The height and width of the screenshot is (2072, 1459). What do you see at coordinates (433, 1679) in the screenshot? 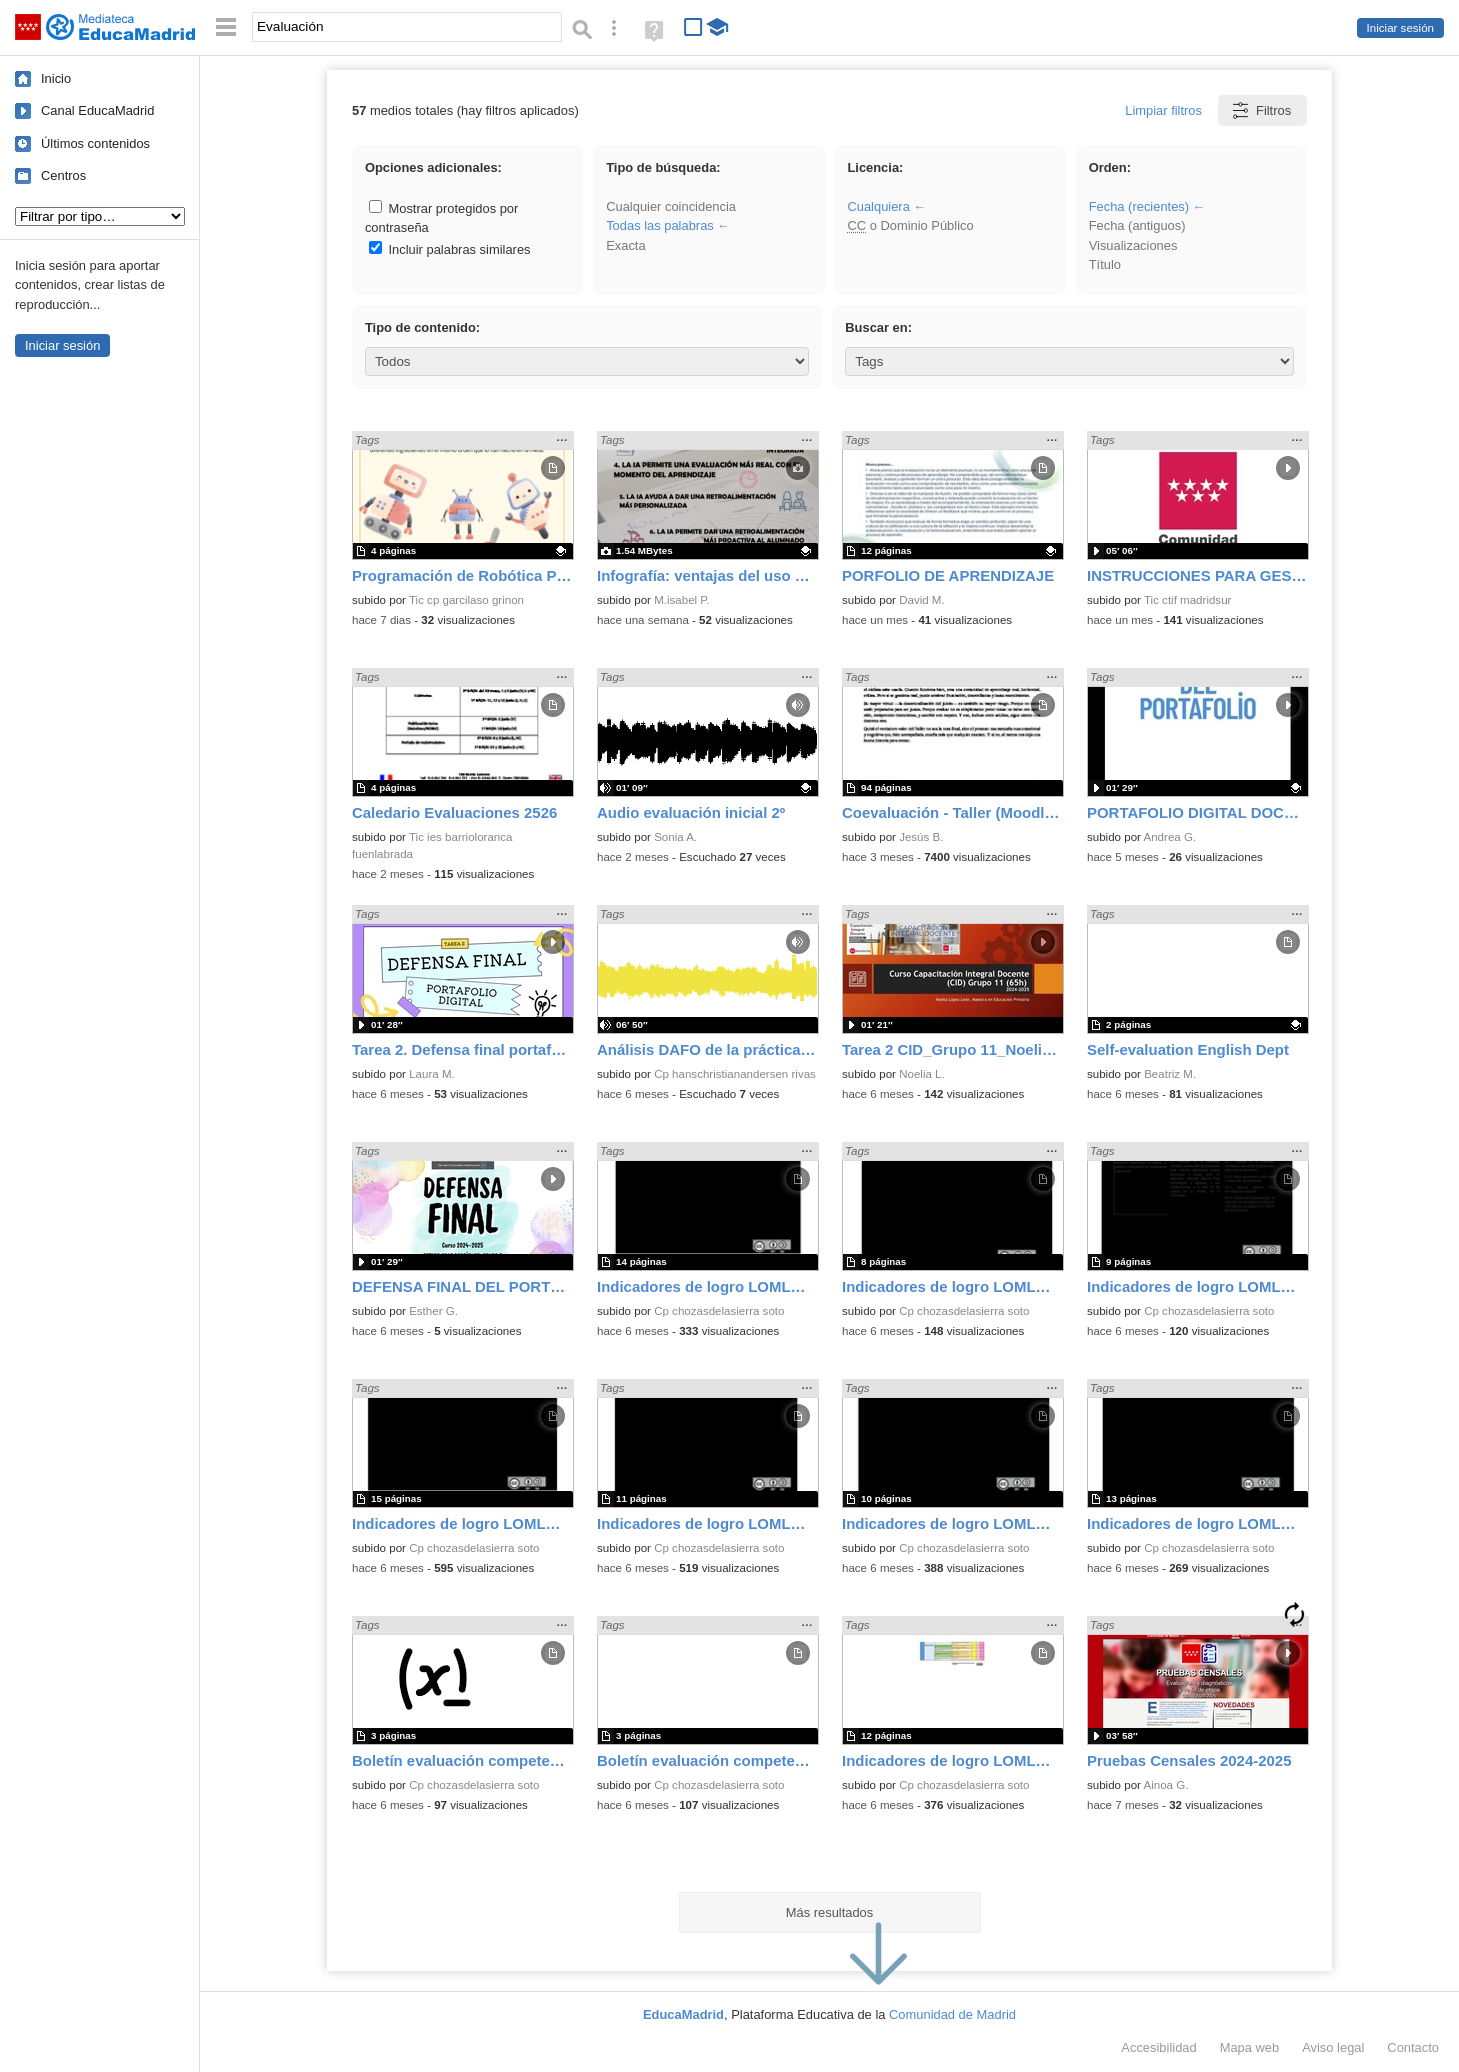
I see `remove a variable from an equation or formula` at bounding box center [433, 1679].